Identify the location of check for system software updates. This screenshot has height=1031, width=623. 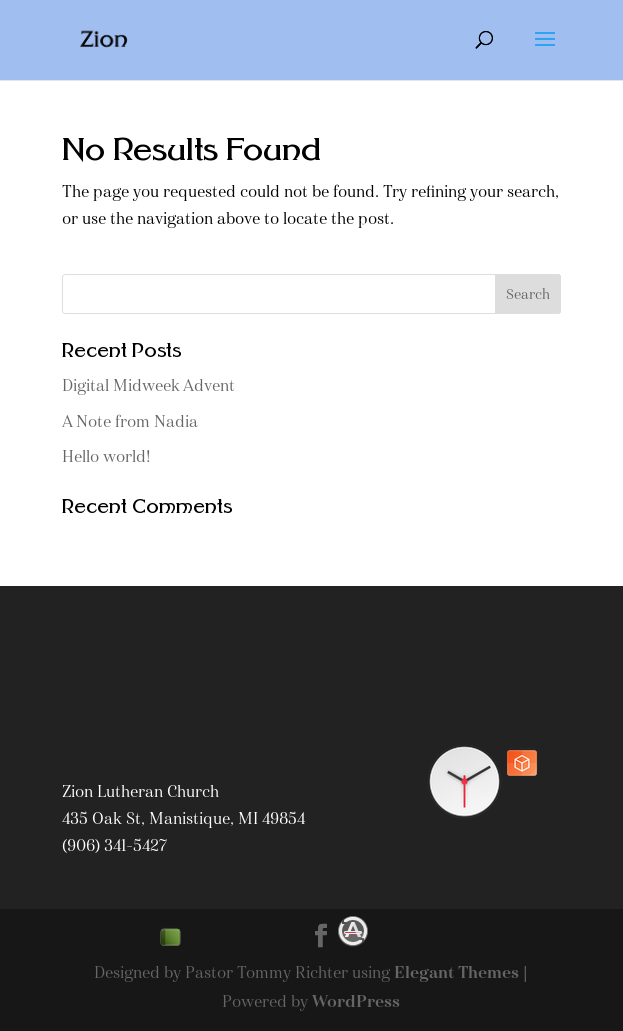
(353, 931).